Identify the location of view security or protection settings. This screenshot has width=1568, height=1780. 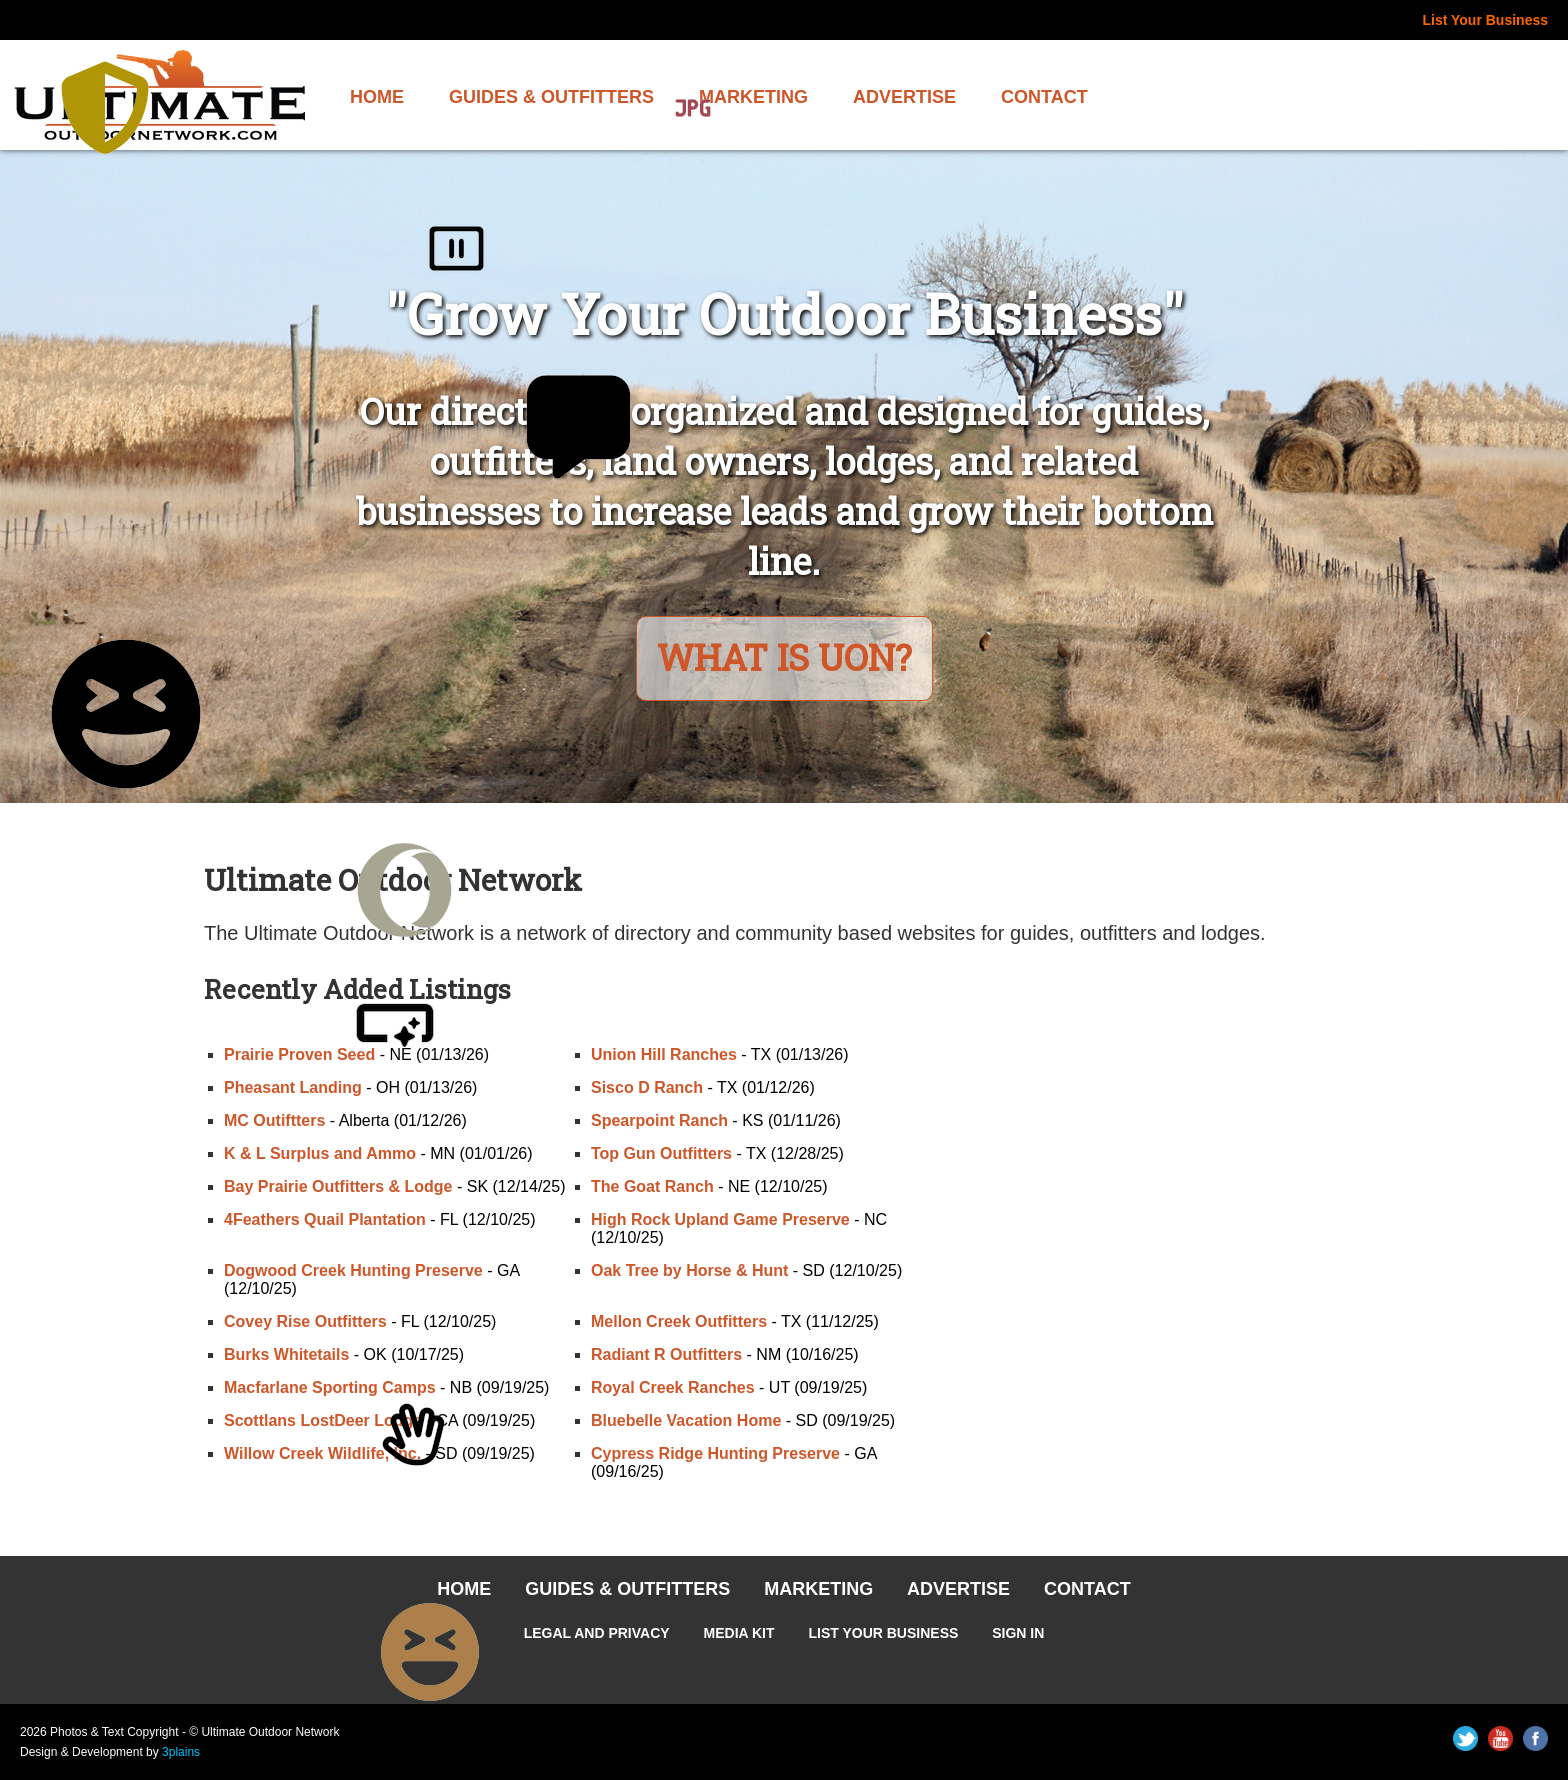
(105, 108).